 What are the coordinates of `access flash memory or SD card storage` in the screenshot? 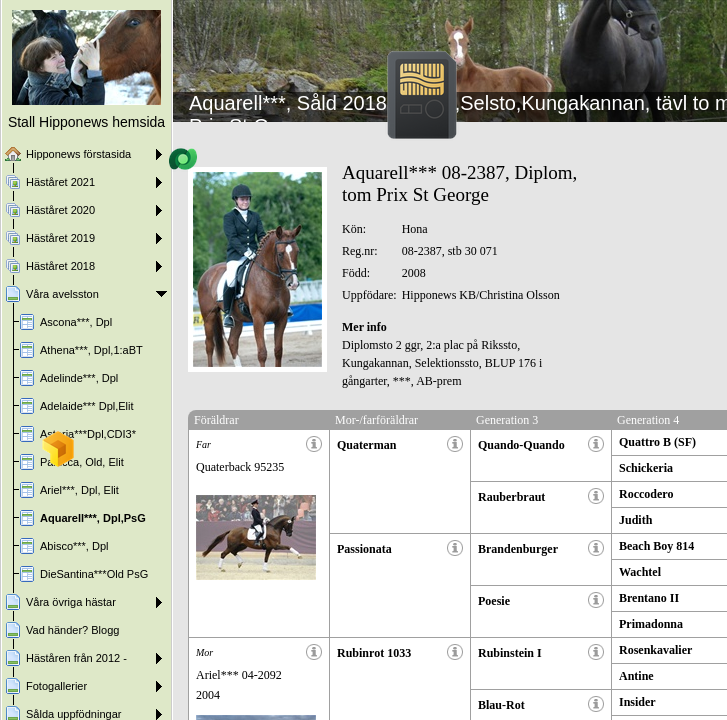 It's located at (422, 95).